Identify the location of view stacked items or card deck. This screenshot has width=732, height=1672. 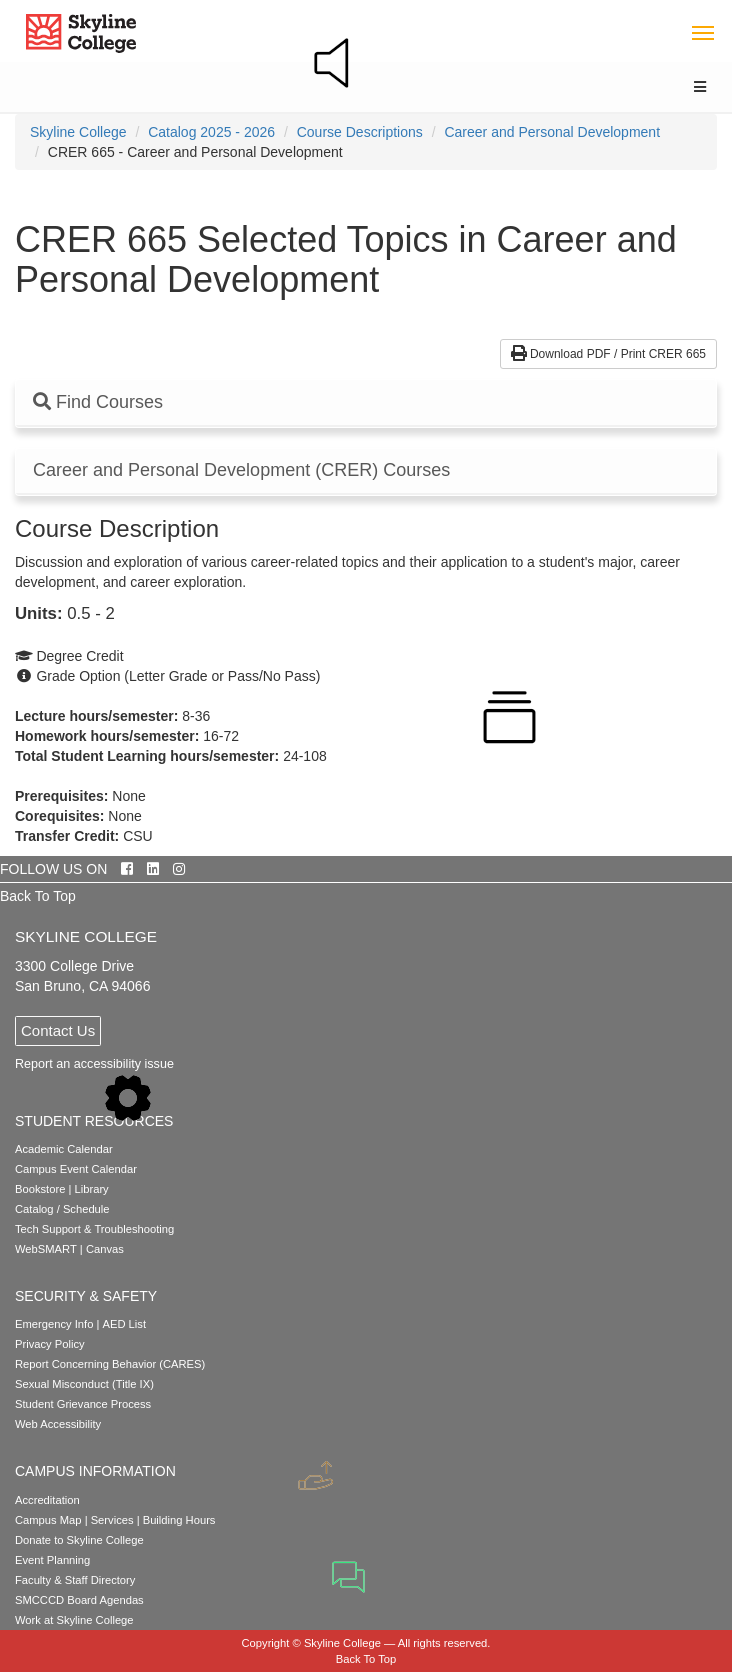
(509, 719).